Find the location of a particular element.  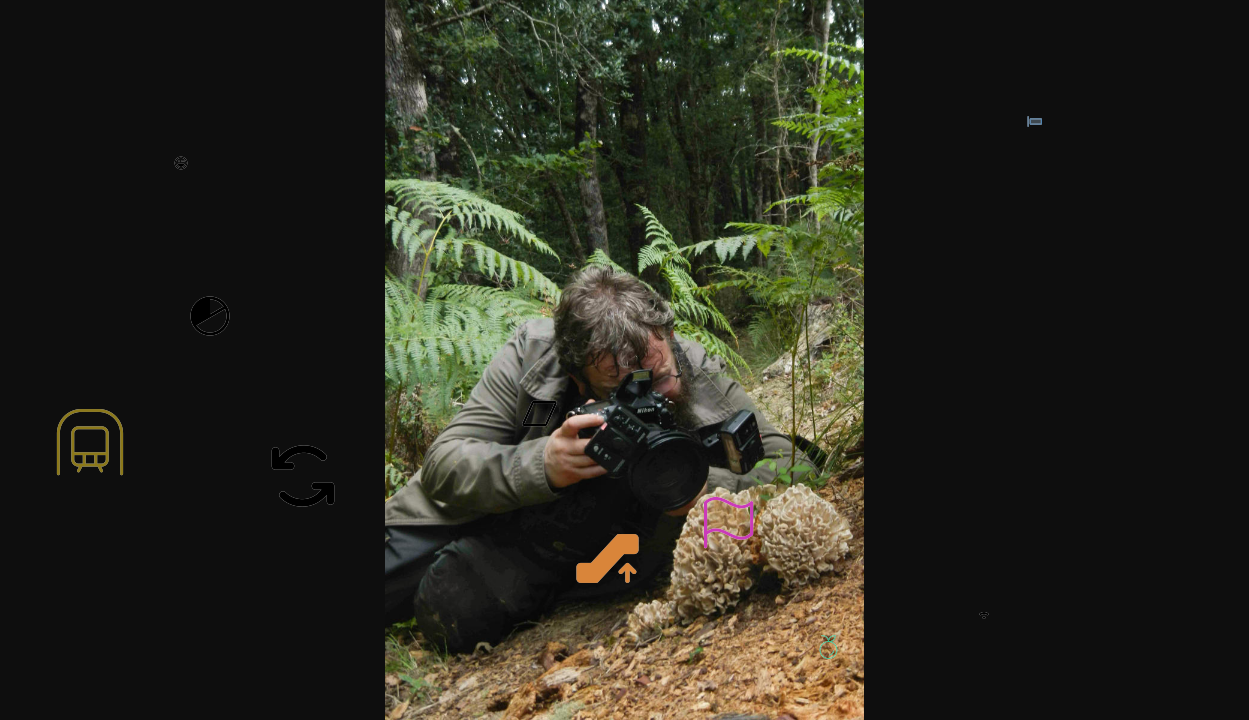

view analytics or statistics breakdown is located at coordinates (210, 316).